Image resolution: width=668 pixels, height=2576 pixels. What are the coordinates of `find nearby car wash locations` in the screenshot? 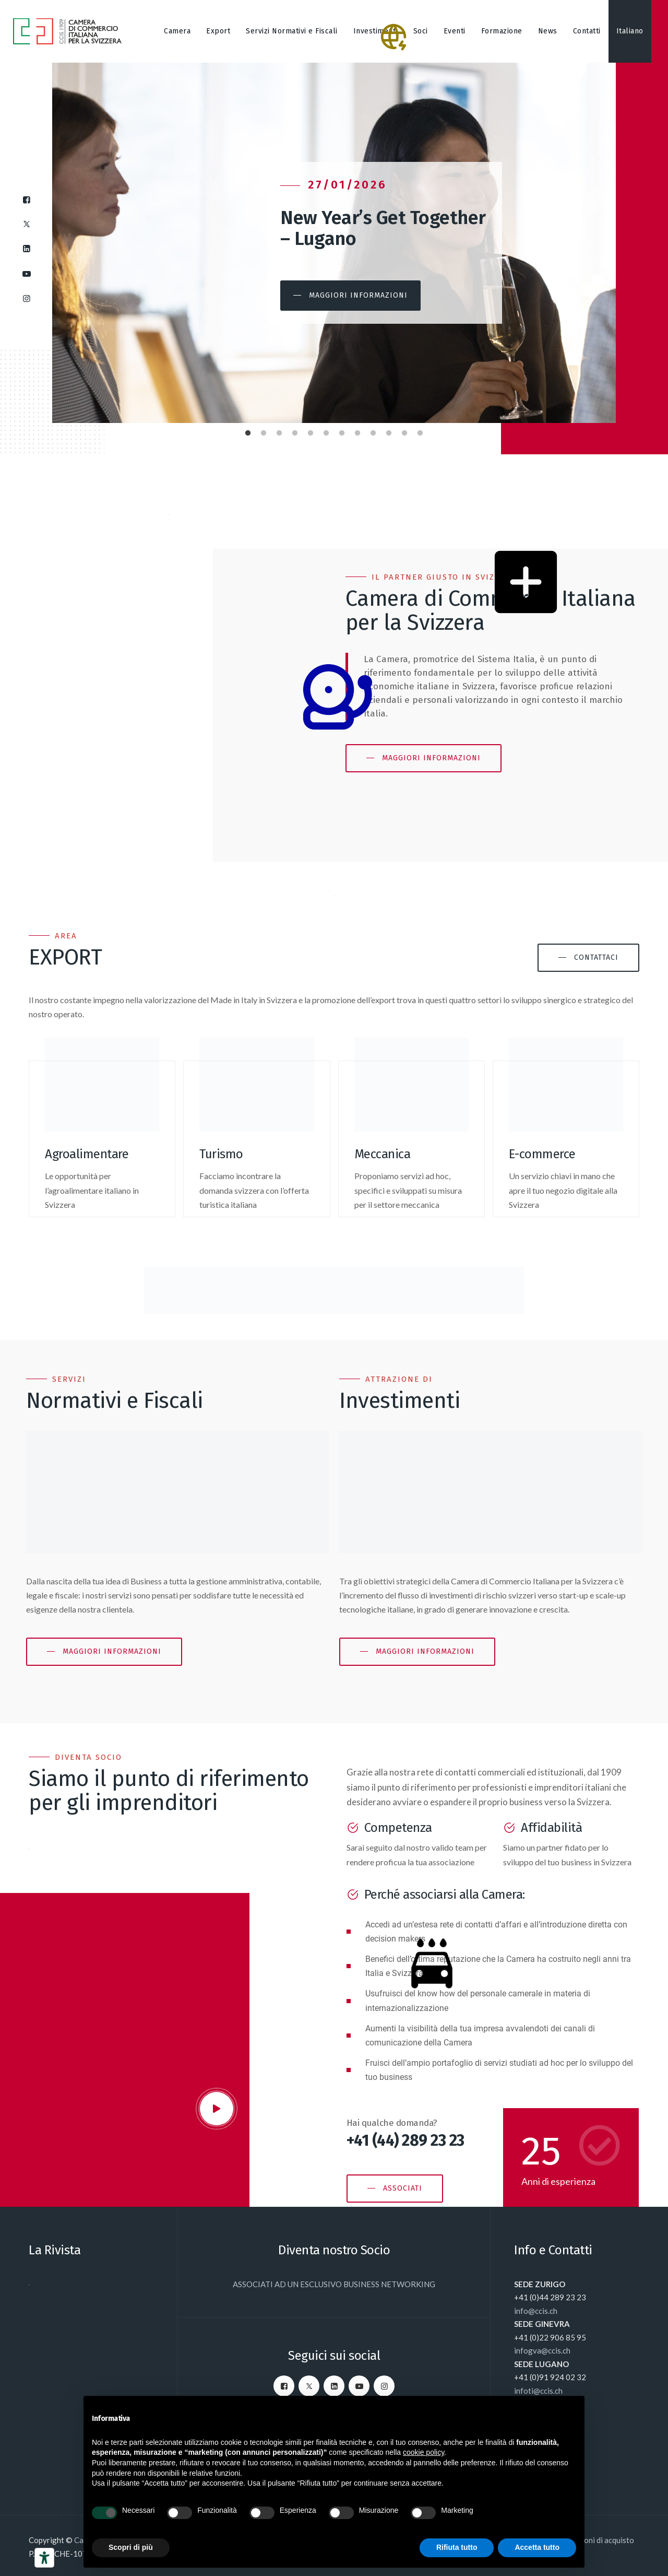 It's located at (432, 1963).